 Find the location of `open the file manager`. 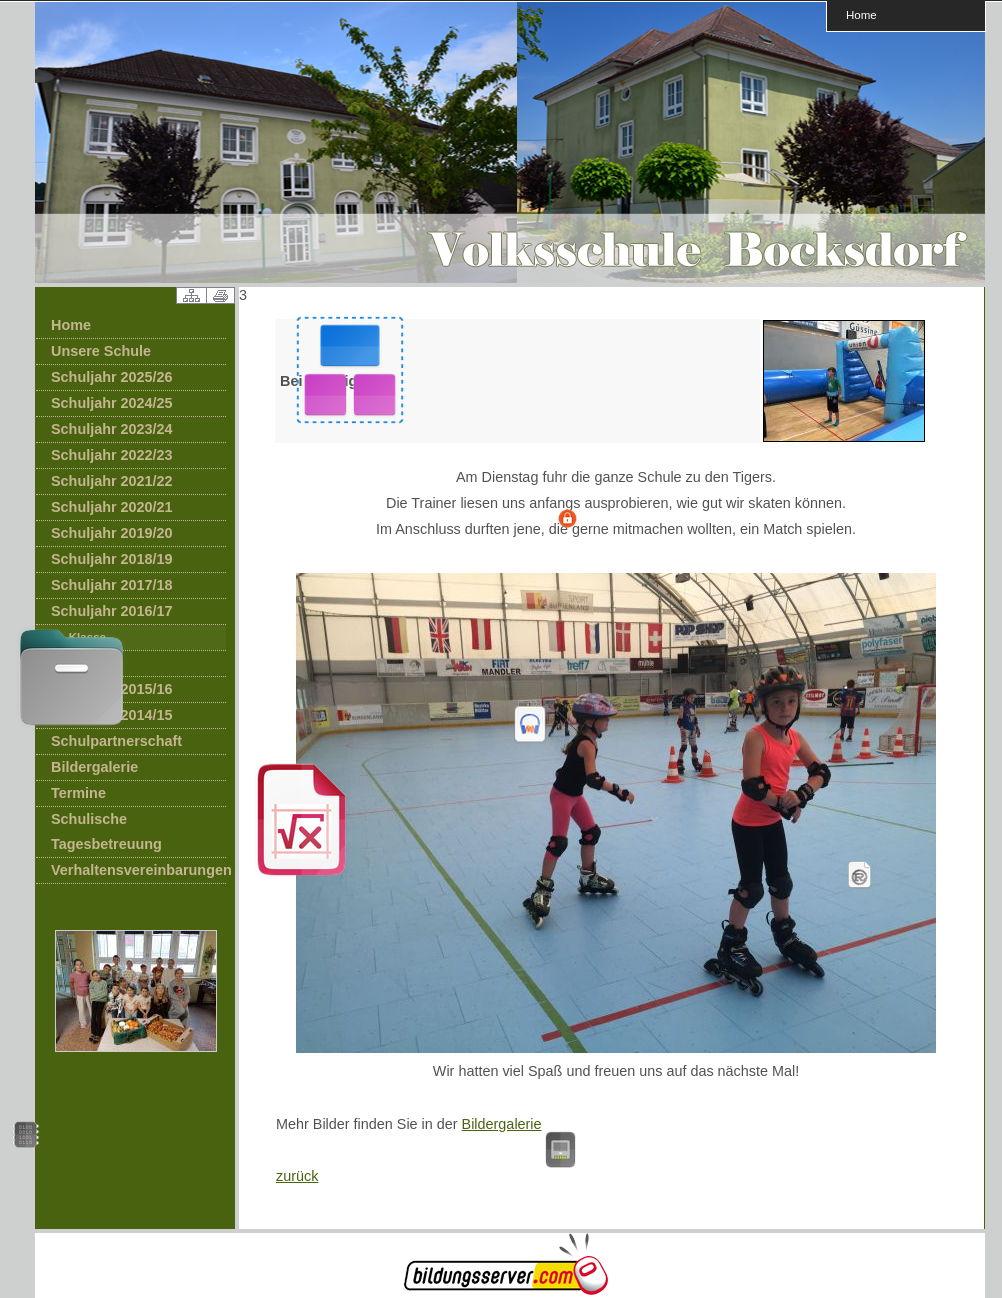

open the file manager is located at coordinates (71, 677).